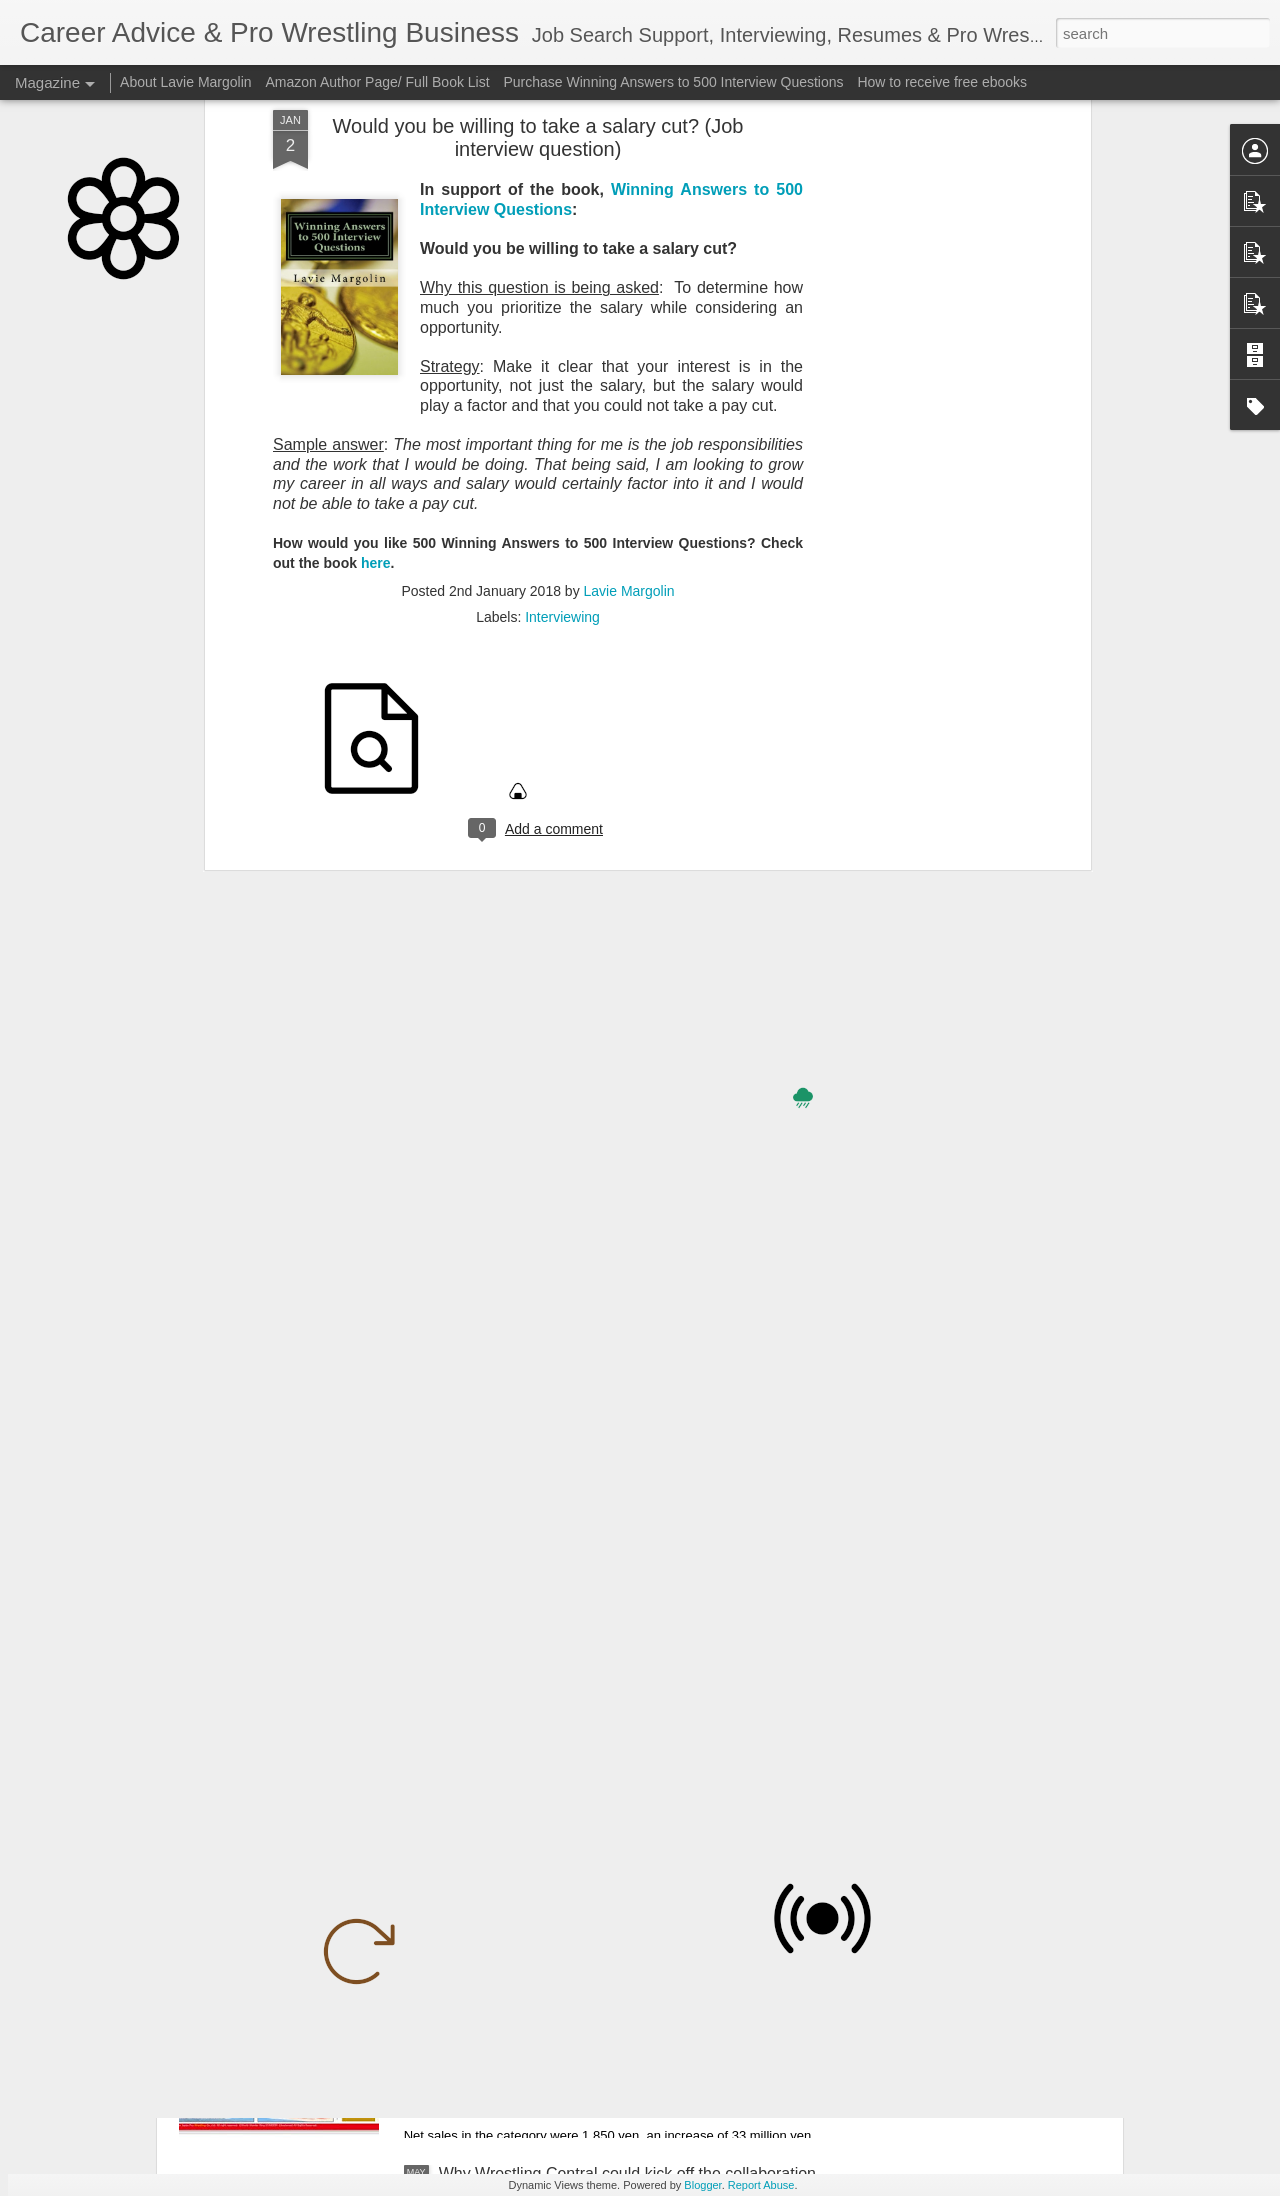  Describe the element at coordinates (822, 1918) in the screenshot. I see `start a live broadcast or stream` at that location.